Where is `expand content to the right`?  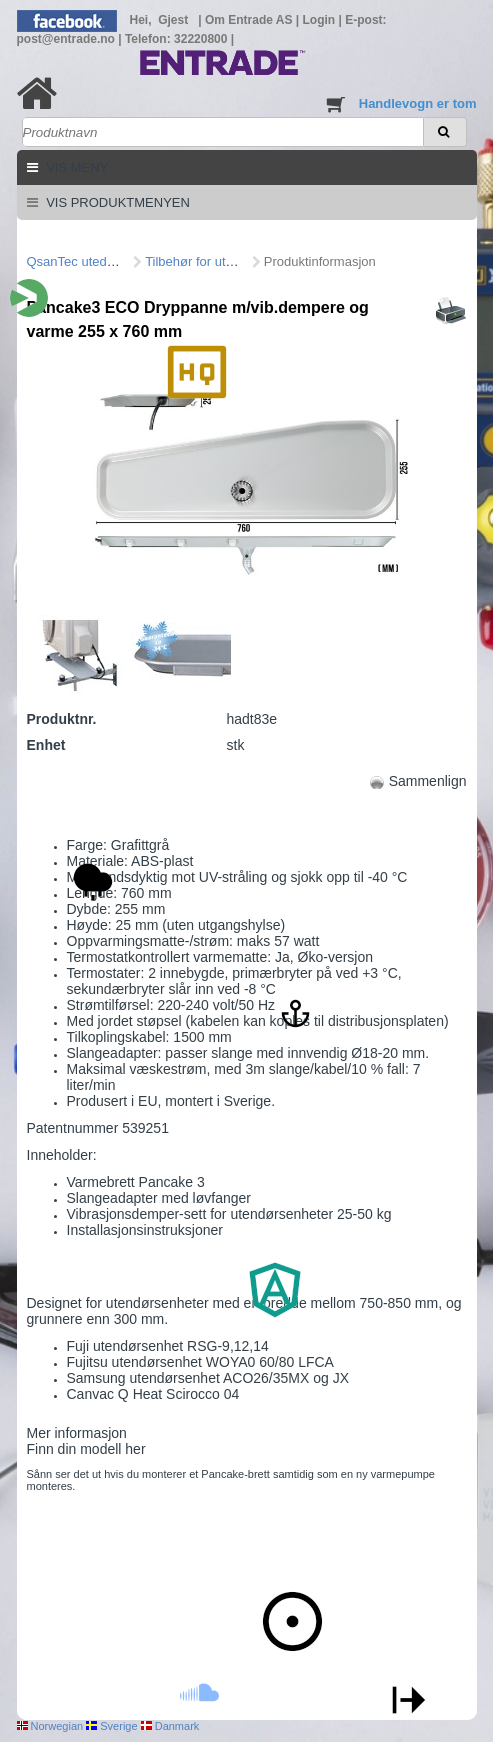 expand content to the right is located at coordinates (408, 1700).